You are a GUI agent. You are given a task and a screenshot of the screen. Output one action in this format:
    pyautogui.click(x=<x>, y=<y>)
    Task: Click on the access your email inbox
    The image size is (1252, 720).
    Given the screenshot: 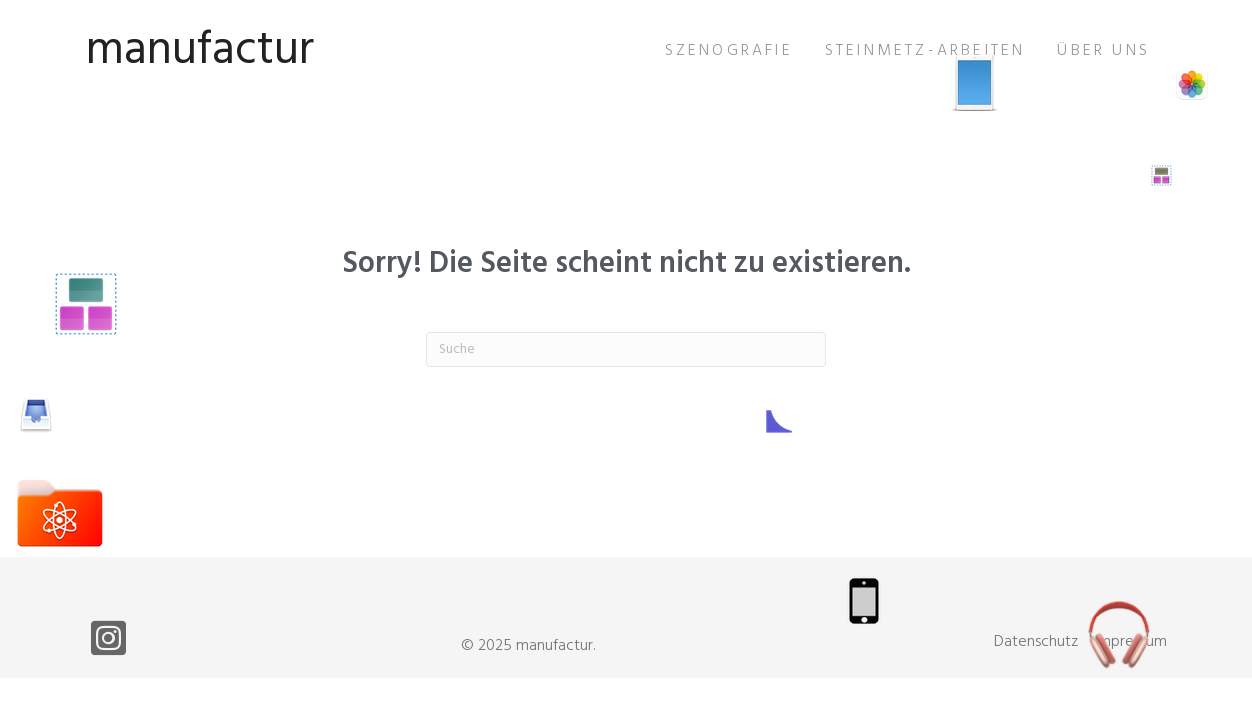 What is the action you would take?
    pyautogui.click(x=36, y=415)
    